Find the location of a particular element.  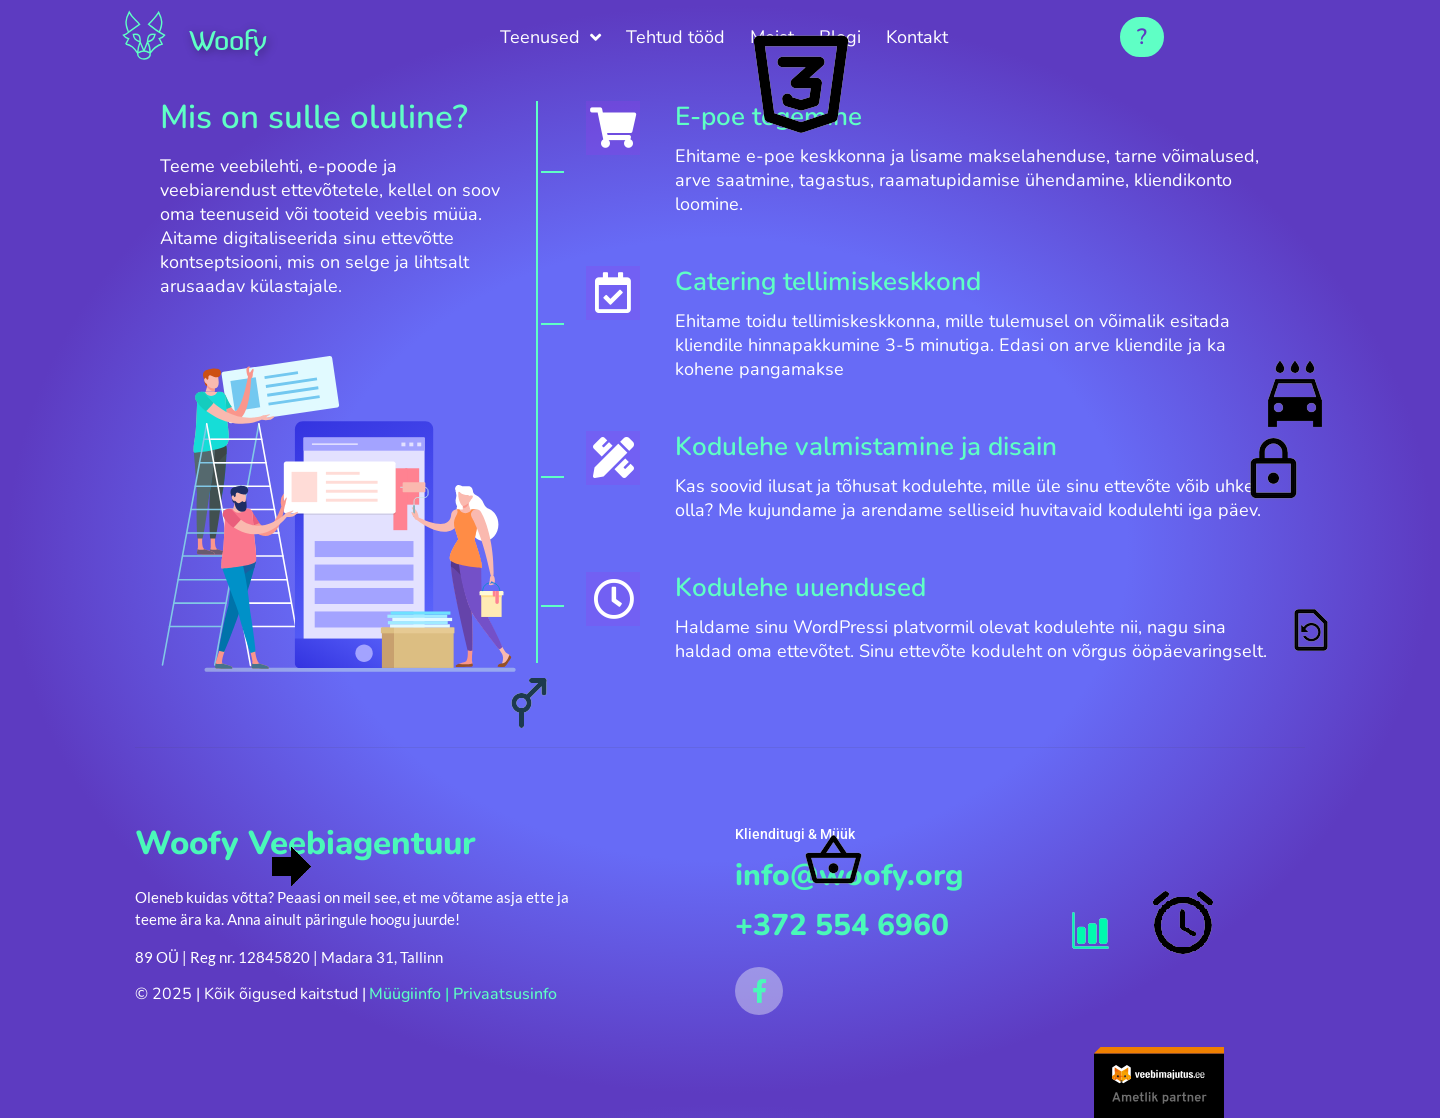

view your shopping basket is located at coordinates (833, 860).